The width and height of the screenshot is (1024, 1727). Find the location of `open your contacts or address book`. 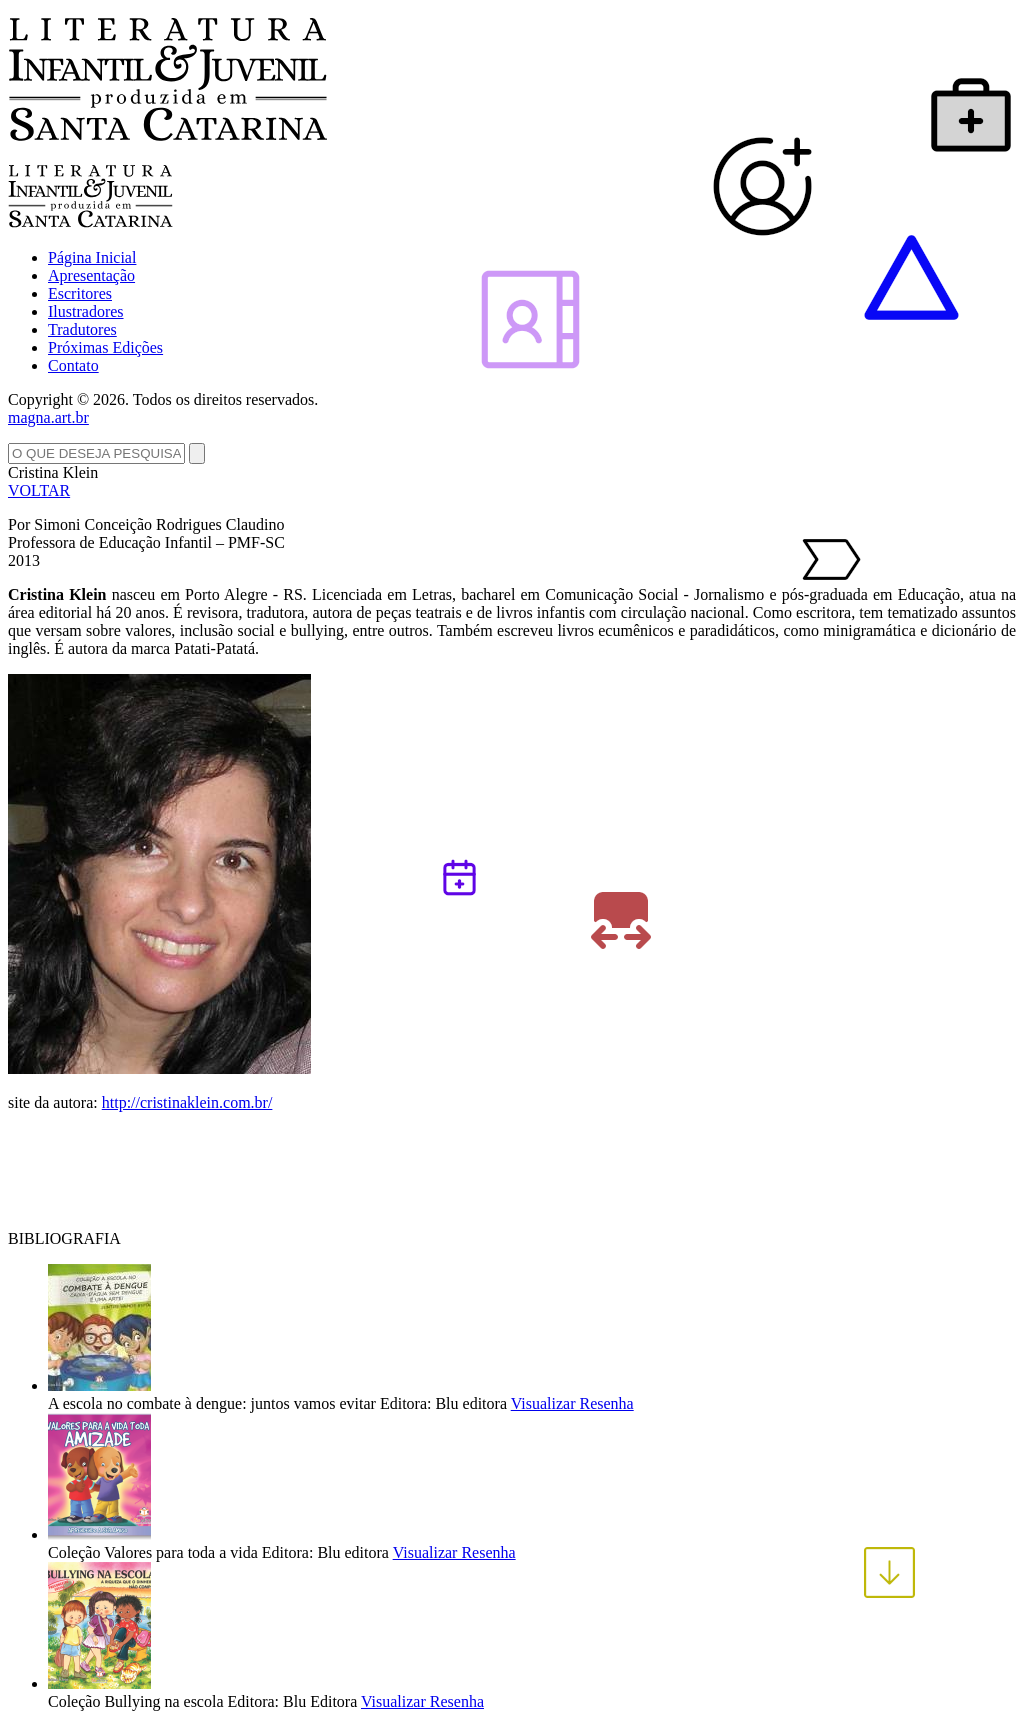

open your contacts or address book is located at coordinates (530, 319).